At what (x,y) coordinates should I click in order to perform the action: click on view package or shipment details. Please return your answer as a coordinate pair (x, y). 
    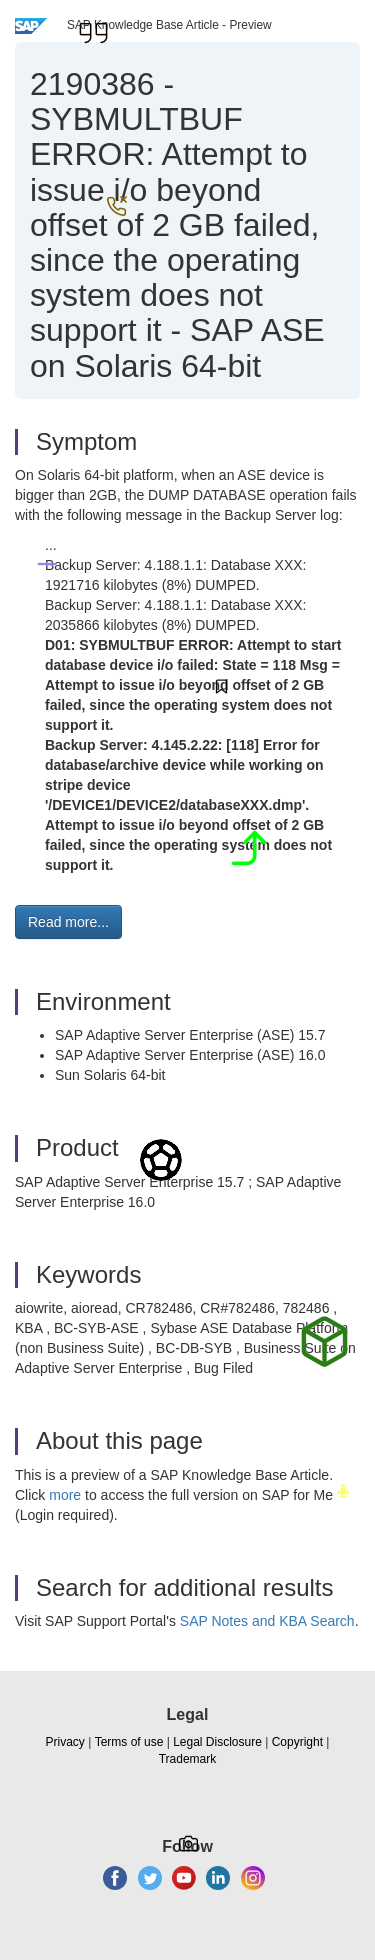
    Looking at the image, I should click on (324, 1341).